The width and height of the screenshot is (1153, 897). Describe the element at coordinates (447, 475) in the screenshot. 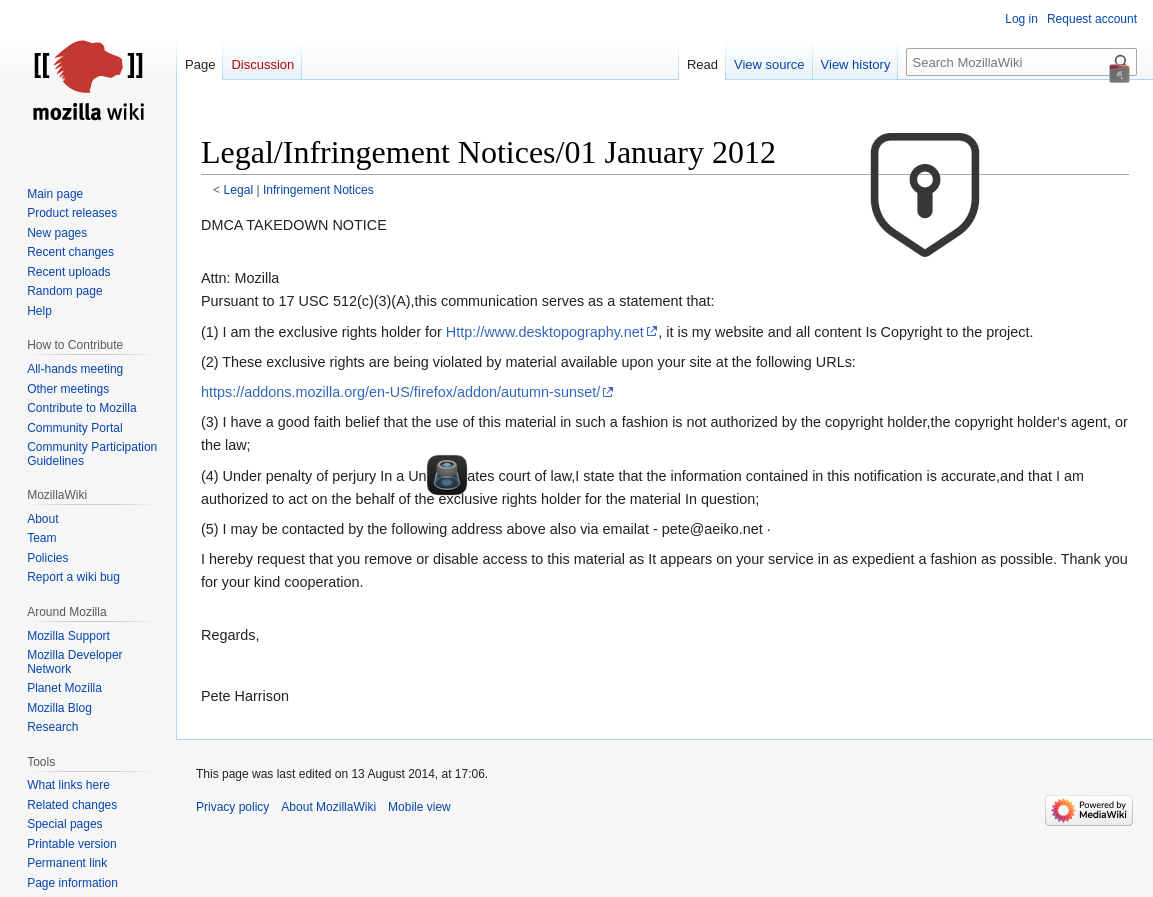

I see `open Preview app to view images and PDFs` at that location.